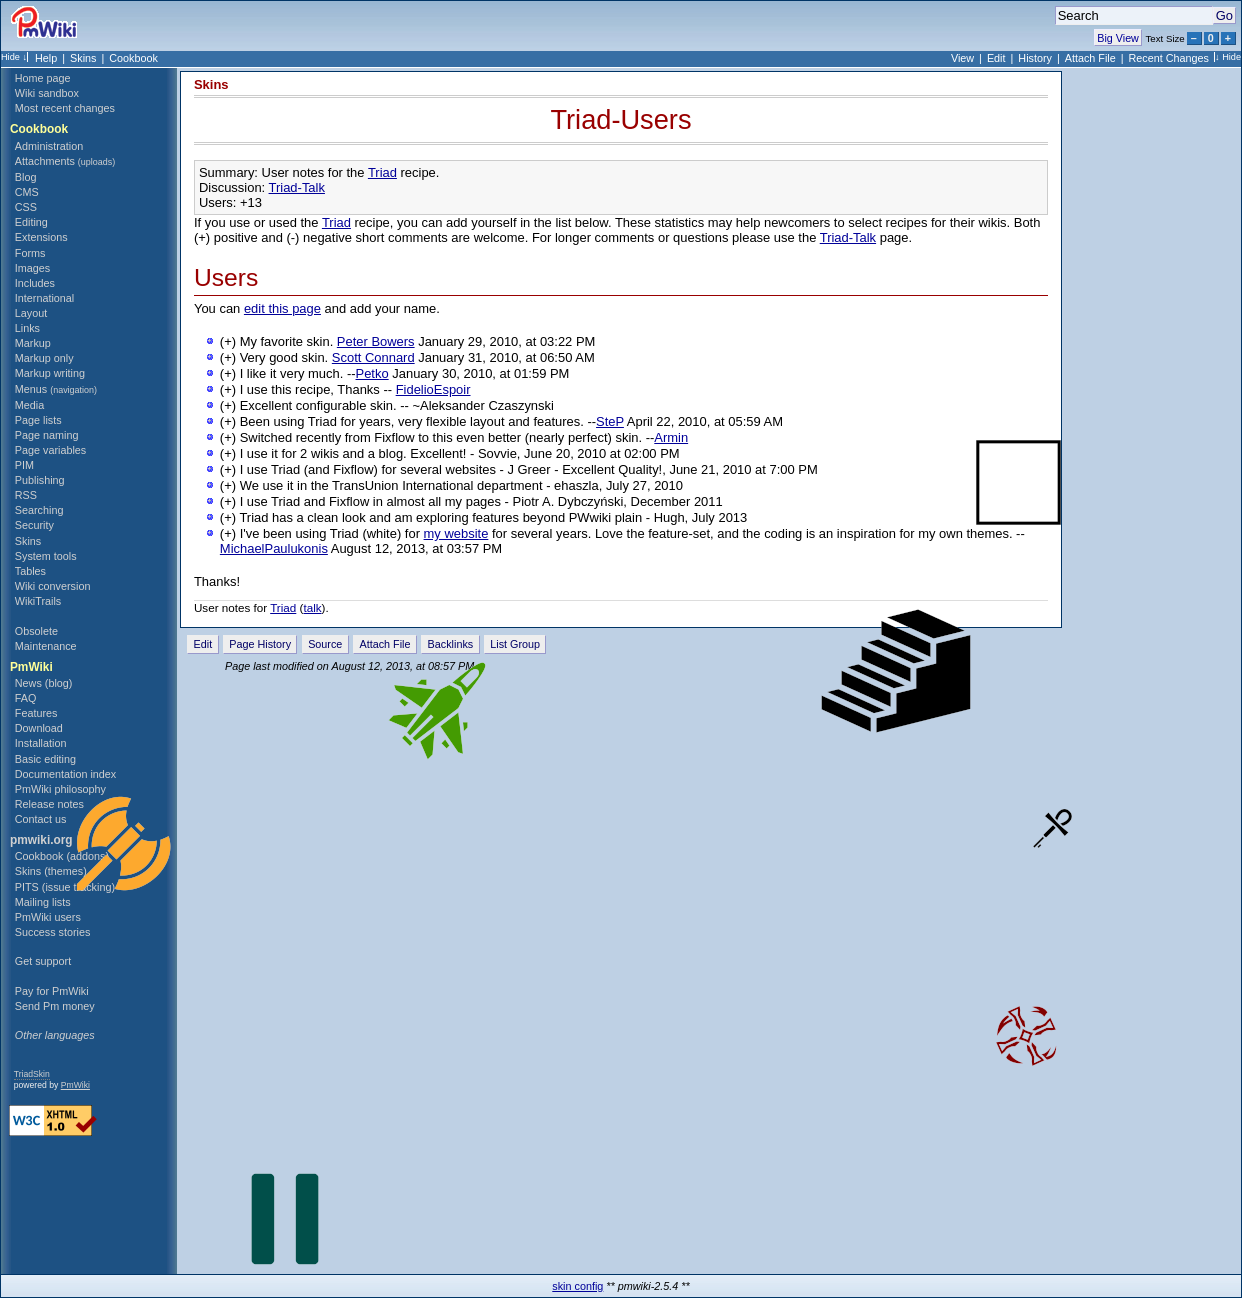 The image size is (1242, 1298). Describe the element at coordinates (285, 1219) in the screenshot. I see `pause media playback` at that location.